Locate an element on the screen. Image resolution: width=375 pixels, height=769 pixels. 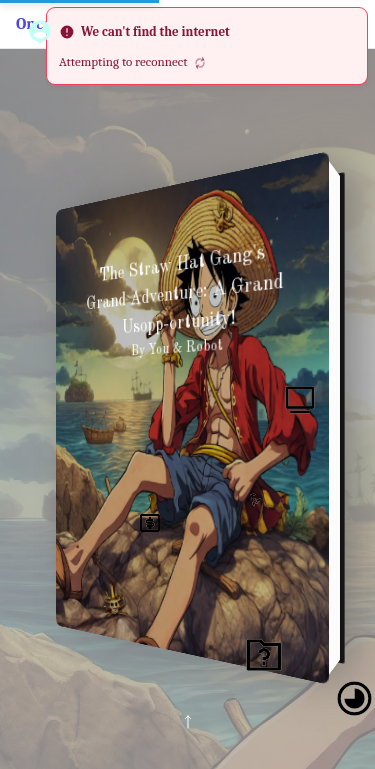
access tv or display settings is located at coordinates (300, 399).